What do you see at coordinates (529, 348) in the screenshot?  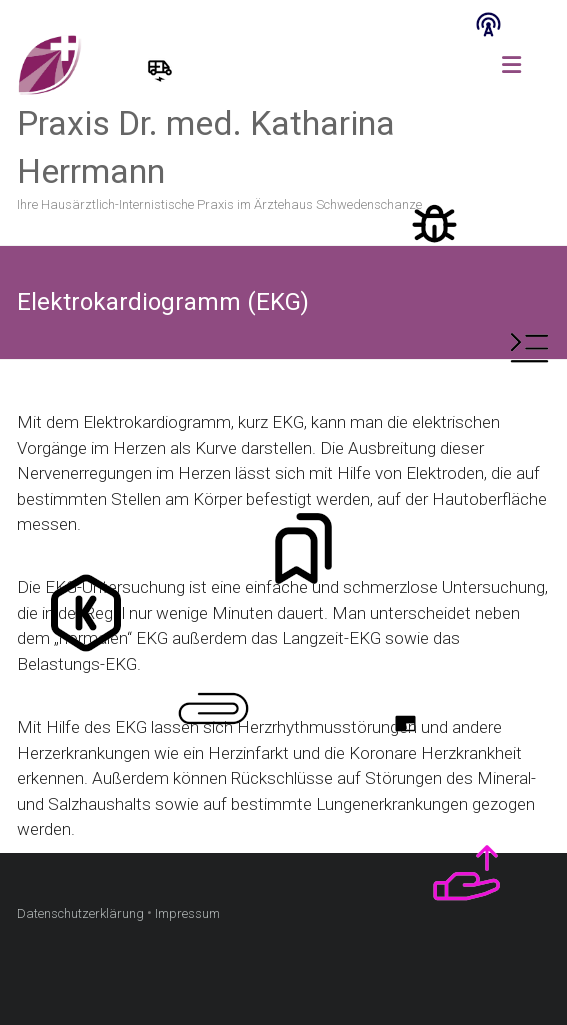 I see `increase text indent level` at bounding box center [529, 348].